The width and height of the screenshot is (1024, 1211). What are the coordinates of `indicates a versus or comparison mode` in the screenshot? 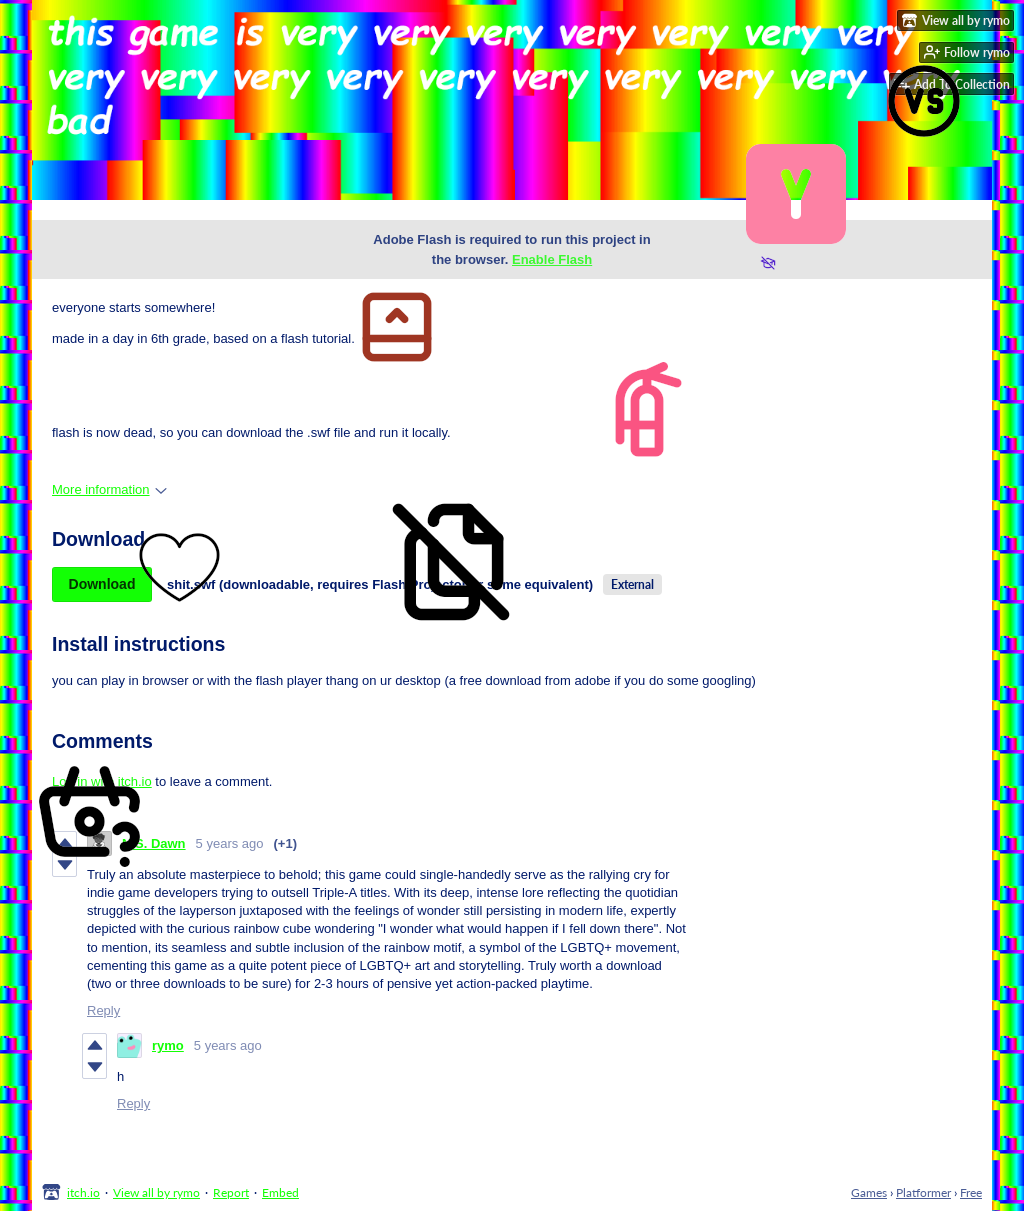 It's located at (924, 101).